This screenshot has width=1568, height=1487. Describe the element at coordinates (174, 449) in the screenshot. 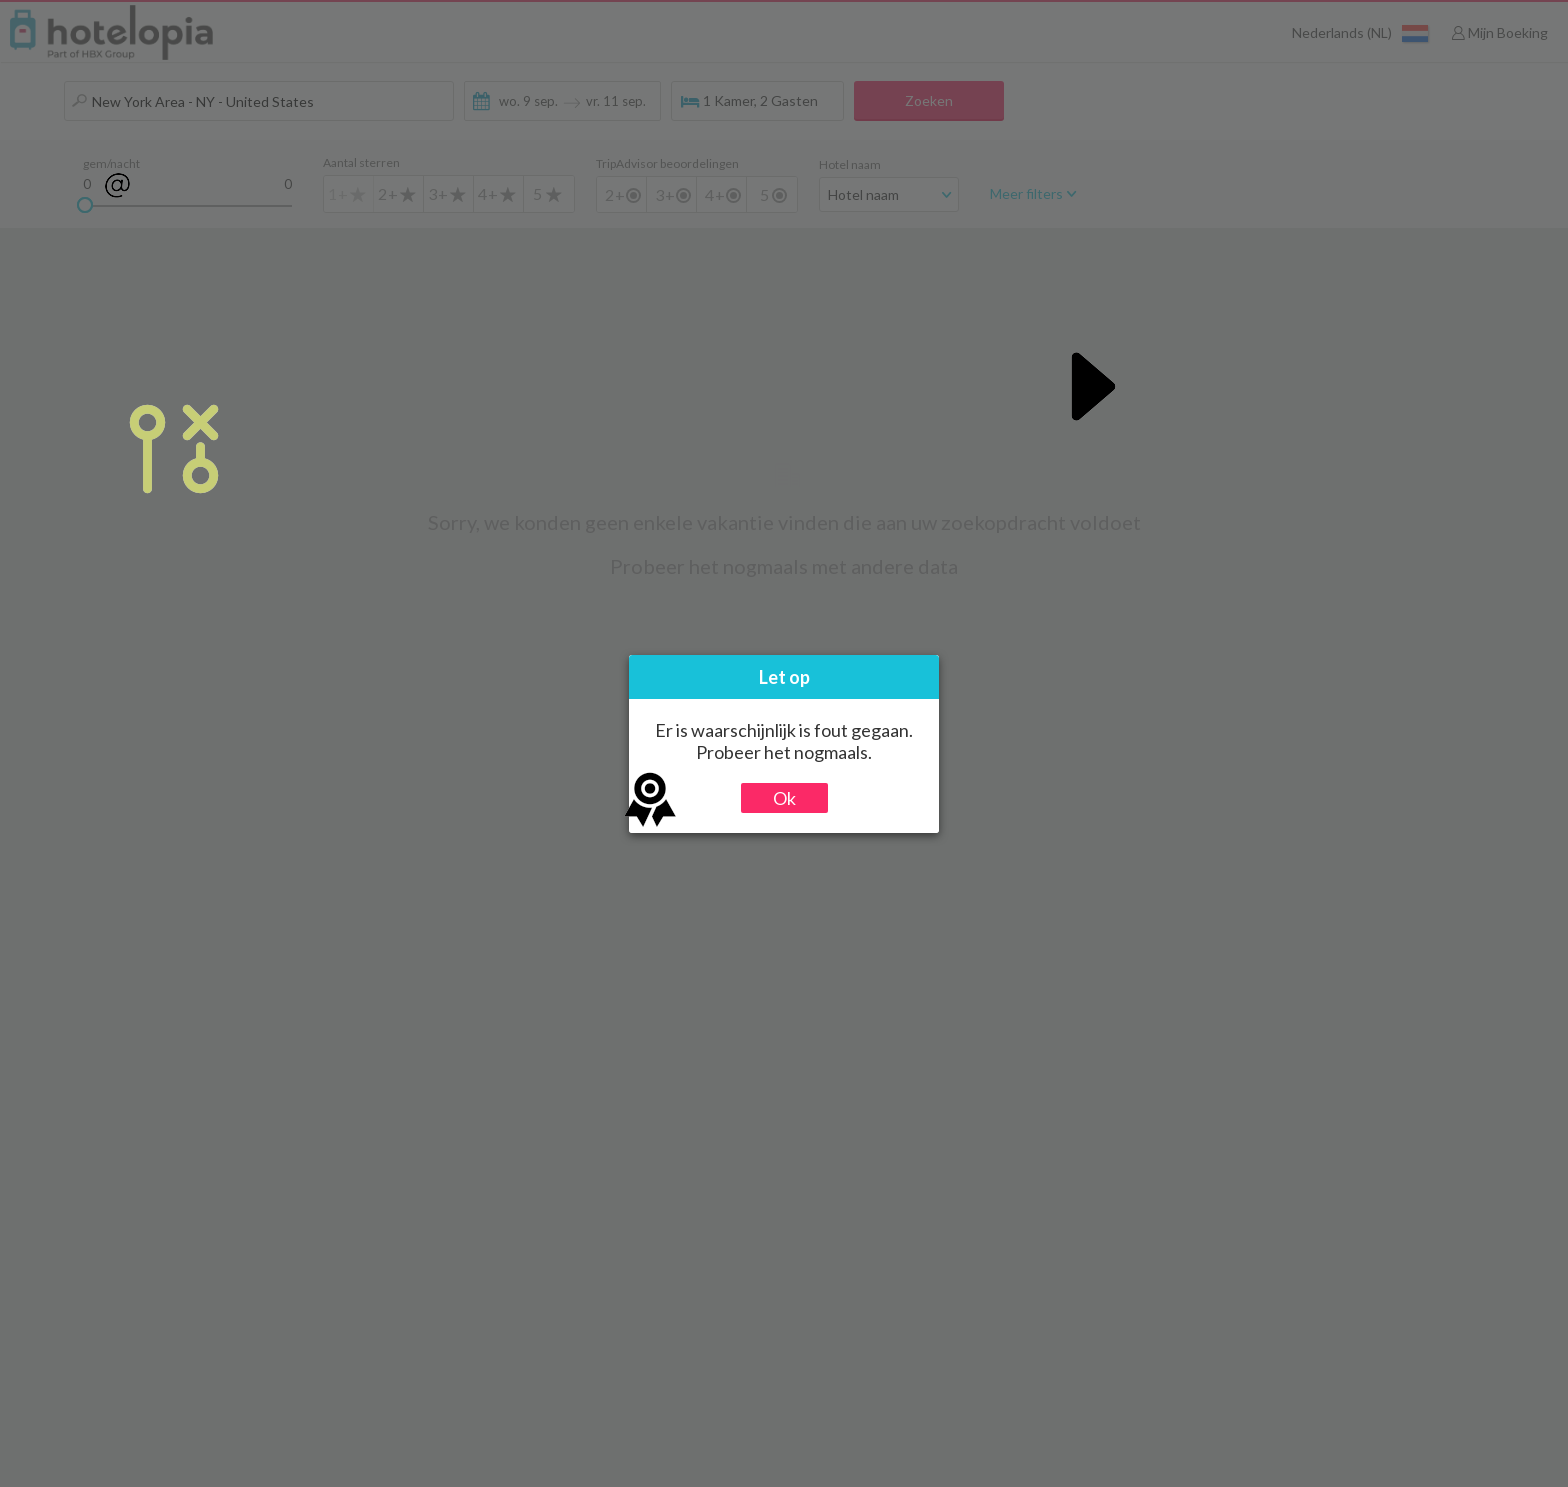

I see `indicates a closed or rejected pull request` at that location.